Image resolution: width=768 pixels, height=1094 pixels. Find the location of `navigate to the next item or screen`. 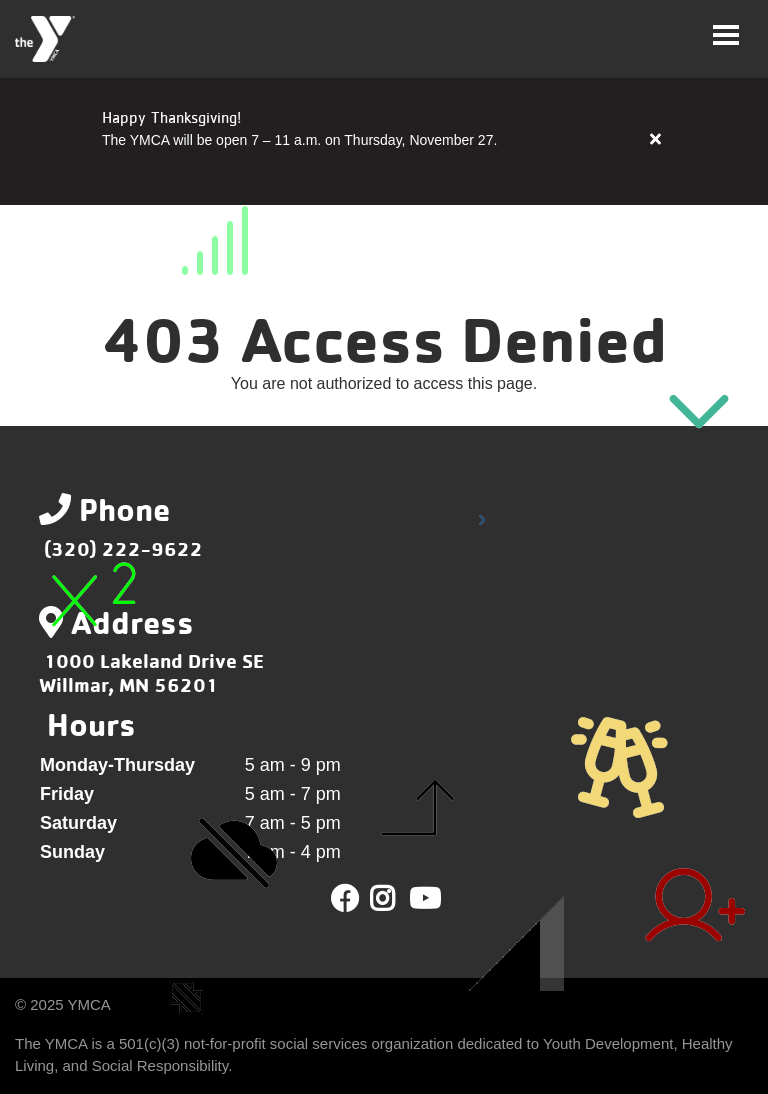

navigate to the next item or screen is located at coordinates (482, 520).